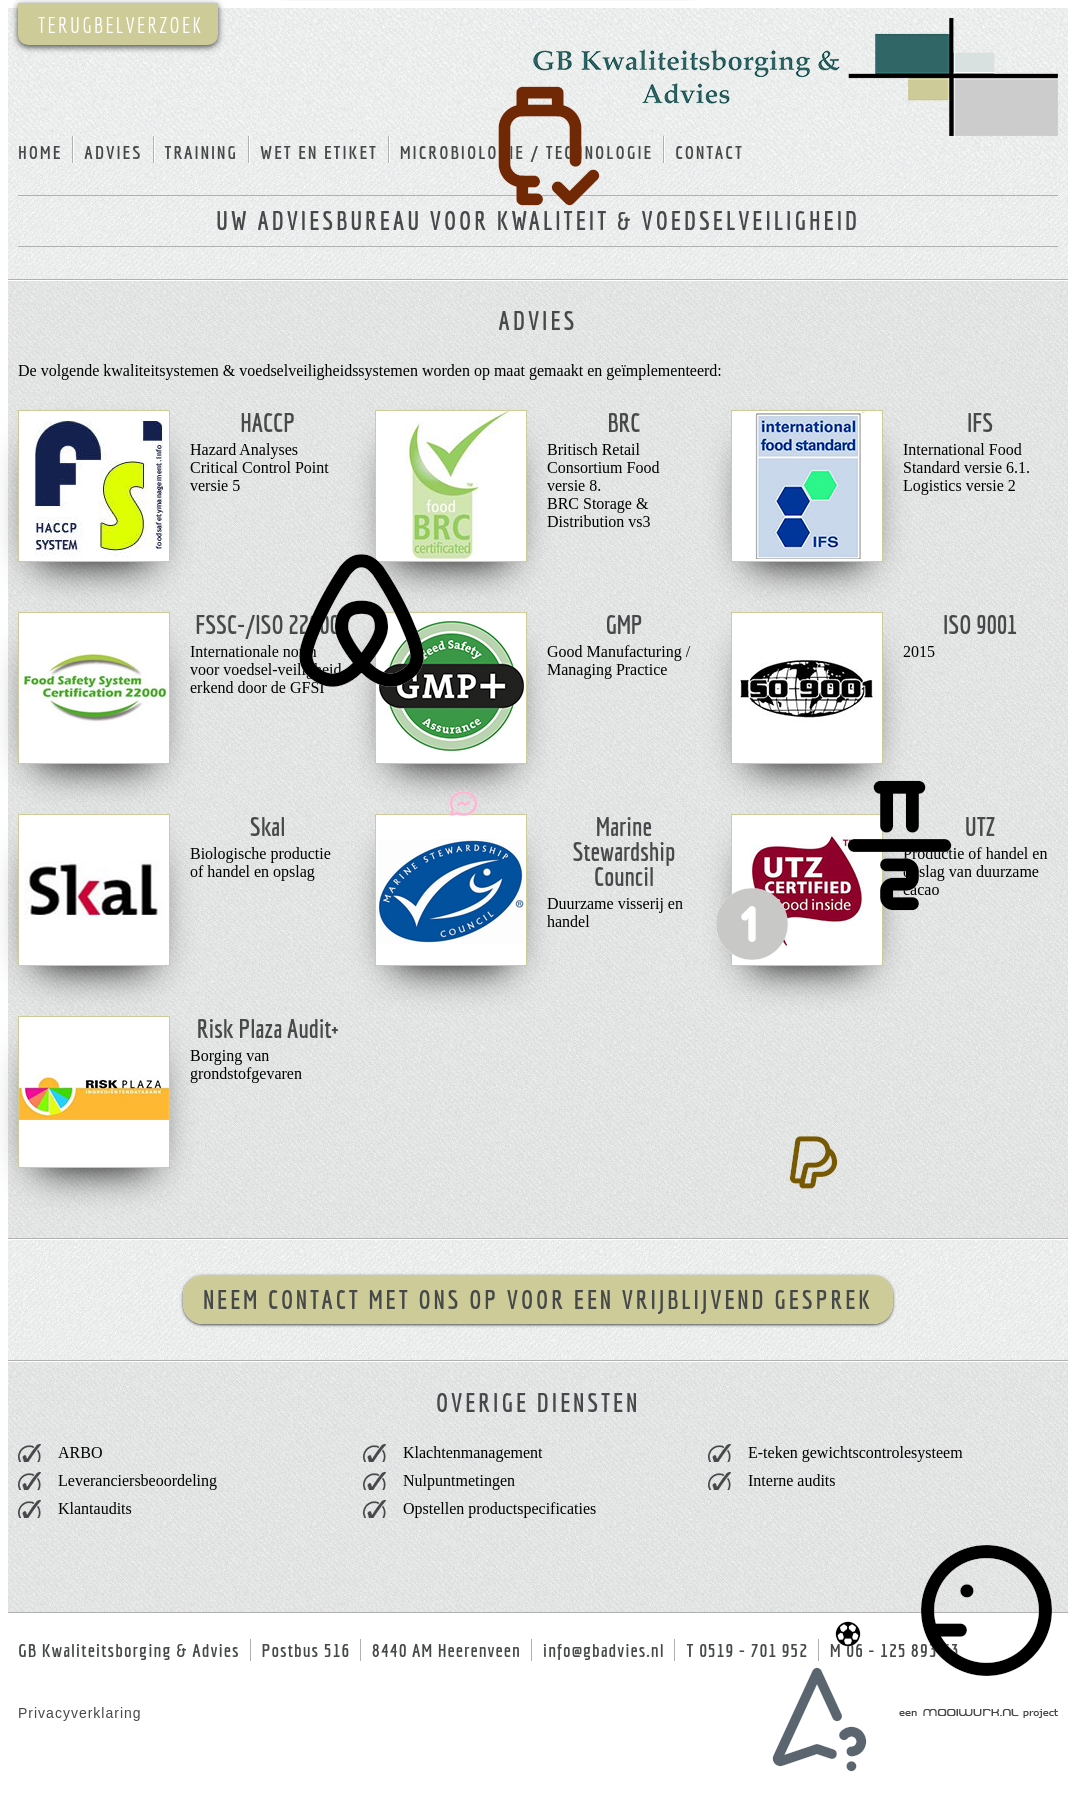 This screenshot has height=1793, width=1068. I want to click on emoji or reaction looking left, so click(986, 1610).